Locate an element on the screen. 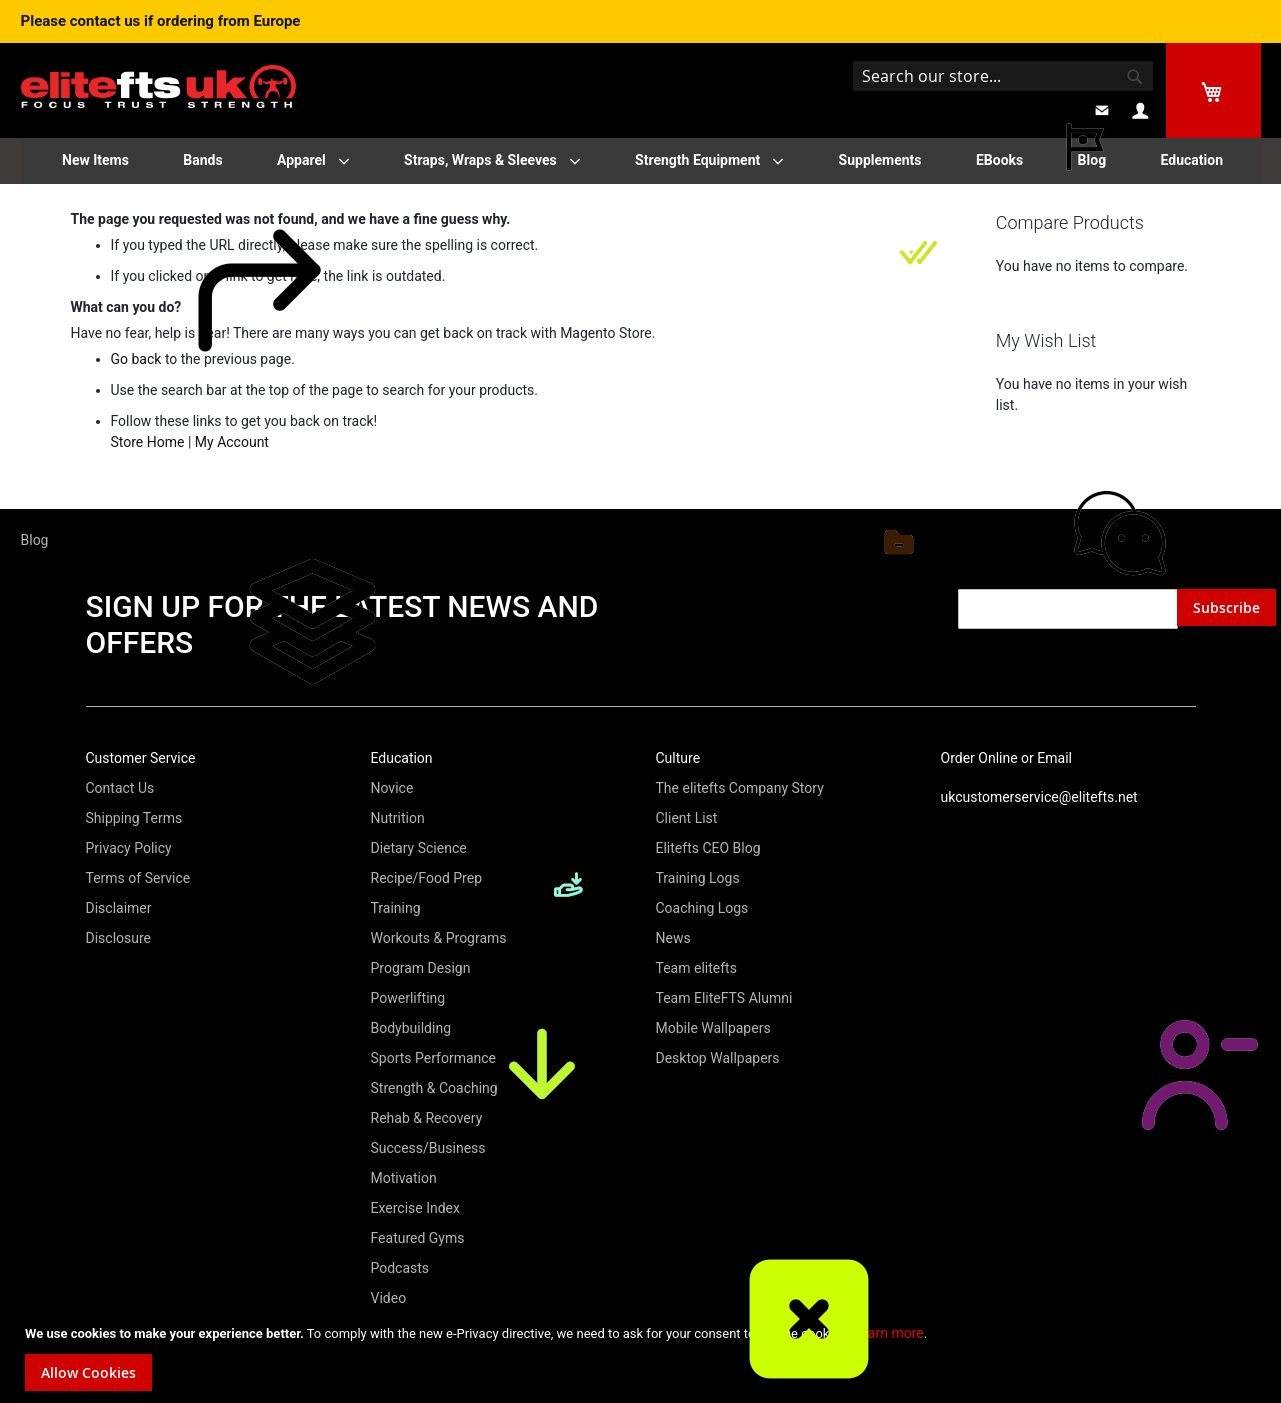 The height and width of the screenshot is (1403, 1281). close or dismiss a modal window is located at coordinates (809, 1319).